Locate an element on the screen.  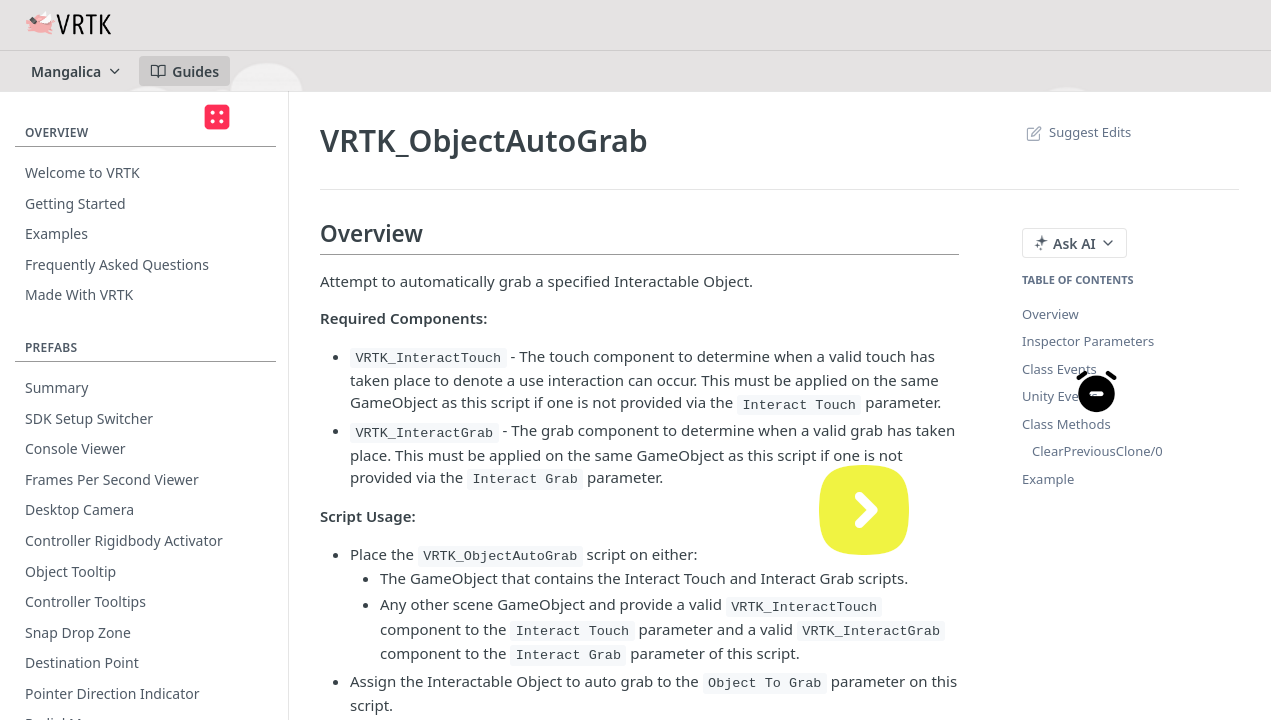
roll or randomize with a value of four is located at coordinates (217, 117).